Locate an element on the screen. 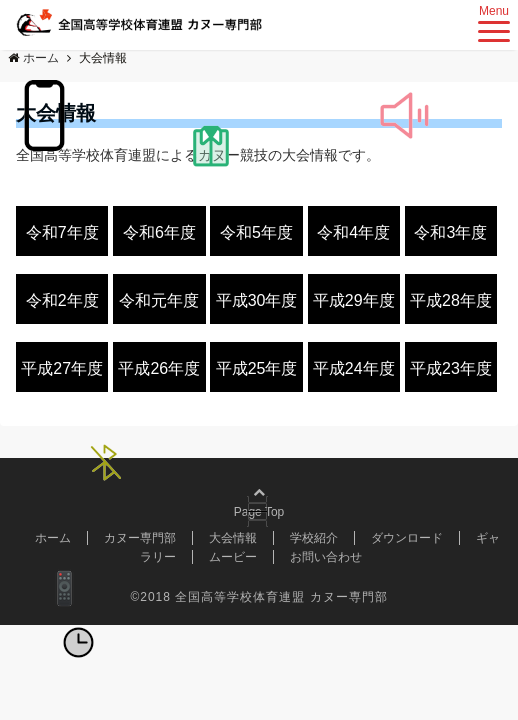 This screenshot has width=518, height=720. increase or adjust volume is located at coordinates (403, 115).